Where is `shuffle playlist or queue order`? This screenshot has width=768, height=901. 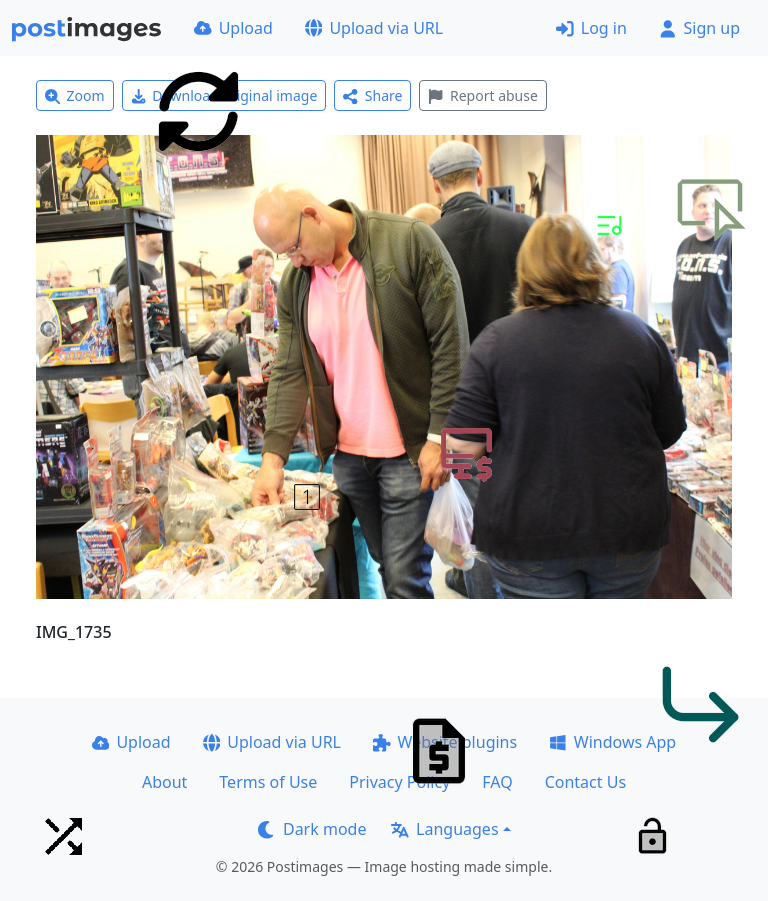 shuffle playlist or queue order is located at coordinates (63, 836).